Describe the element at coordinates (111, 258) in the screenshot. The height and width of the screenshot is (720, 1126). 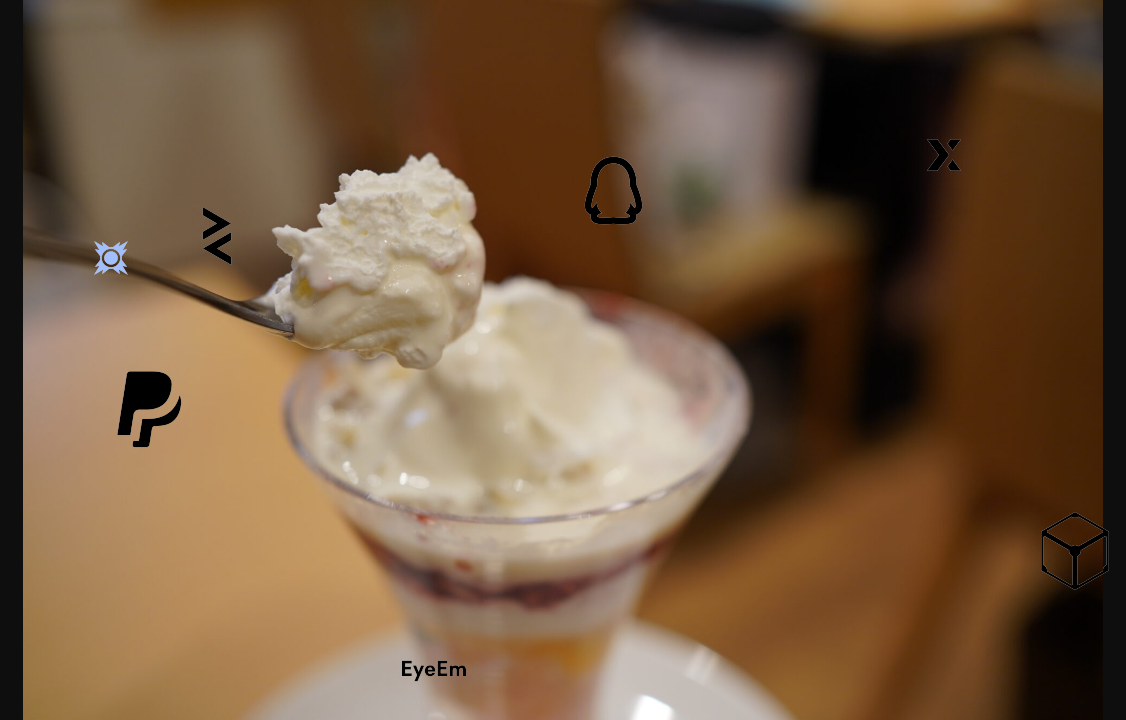
I see `sith order logo from star wars` at that location.